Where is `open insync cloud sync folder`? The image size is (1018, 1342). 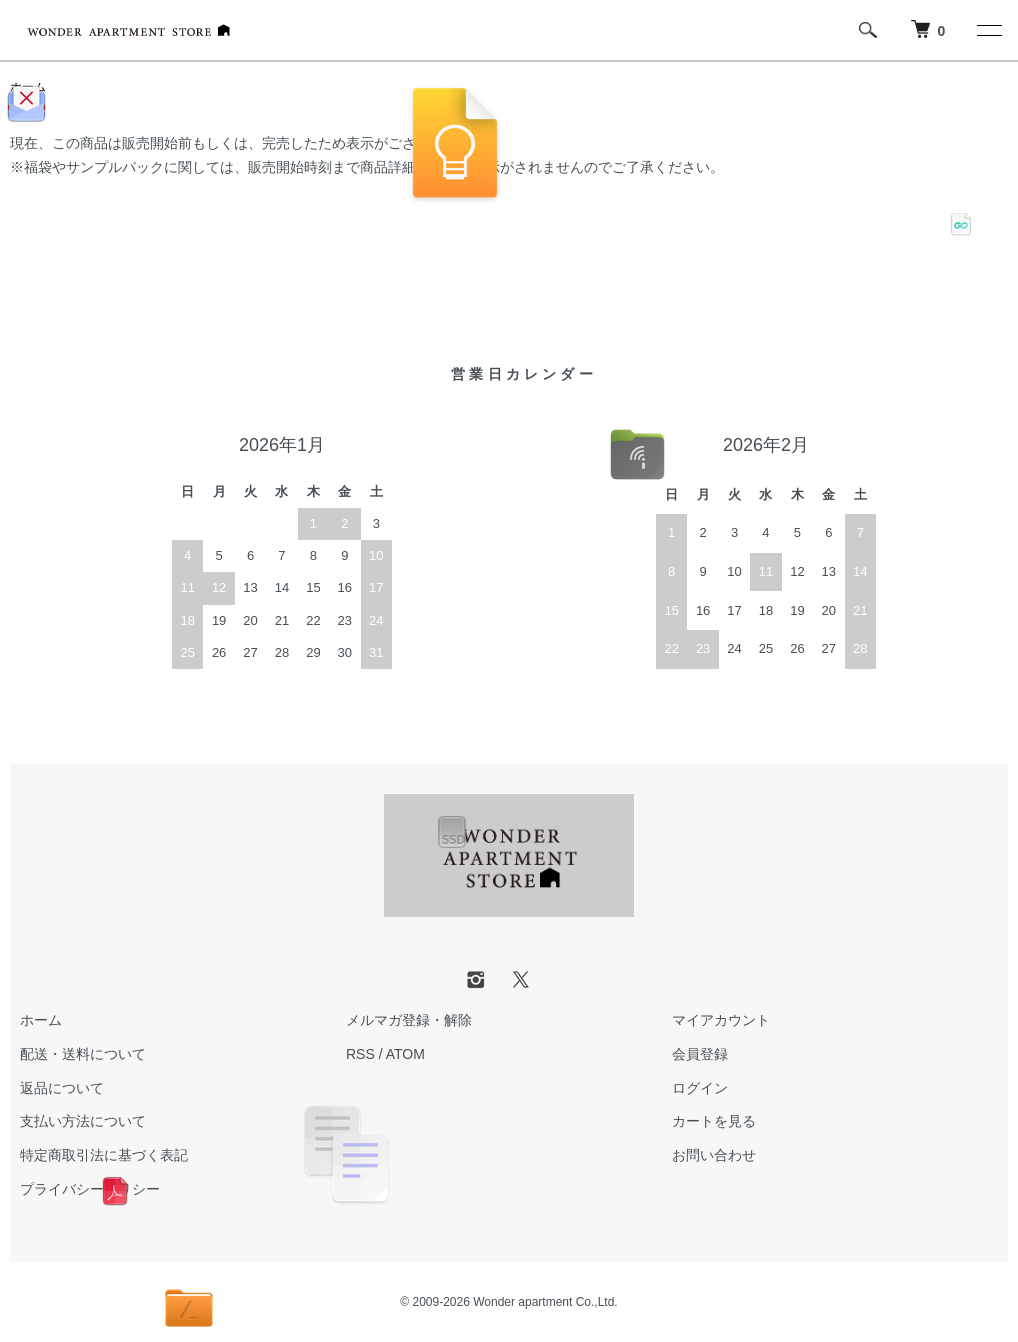 open insync cloud sync folder is located at coordinates (637, 454).